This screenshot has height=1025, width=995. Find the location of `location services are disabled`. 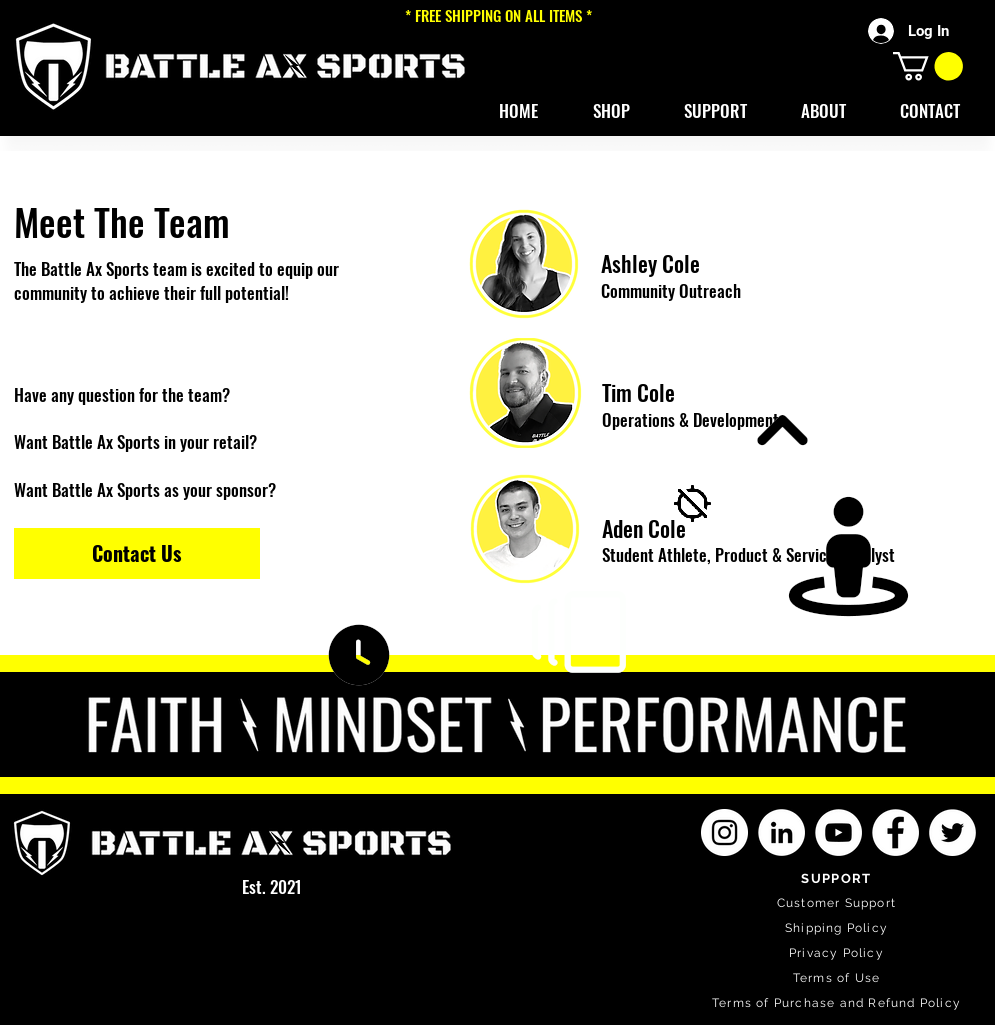

location services are disabled is located at coordinates (692, 503).